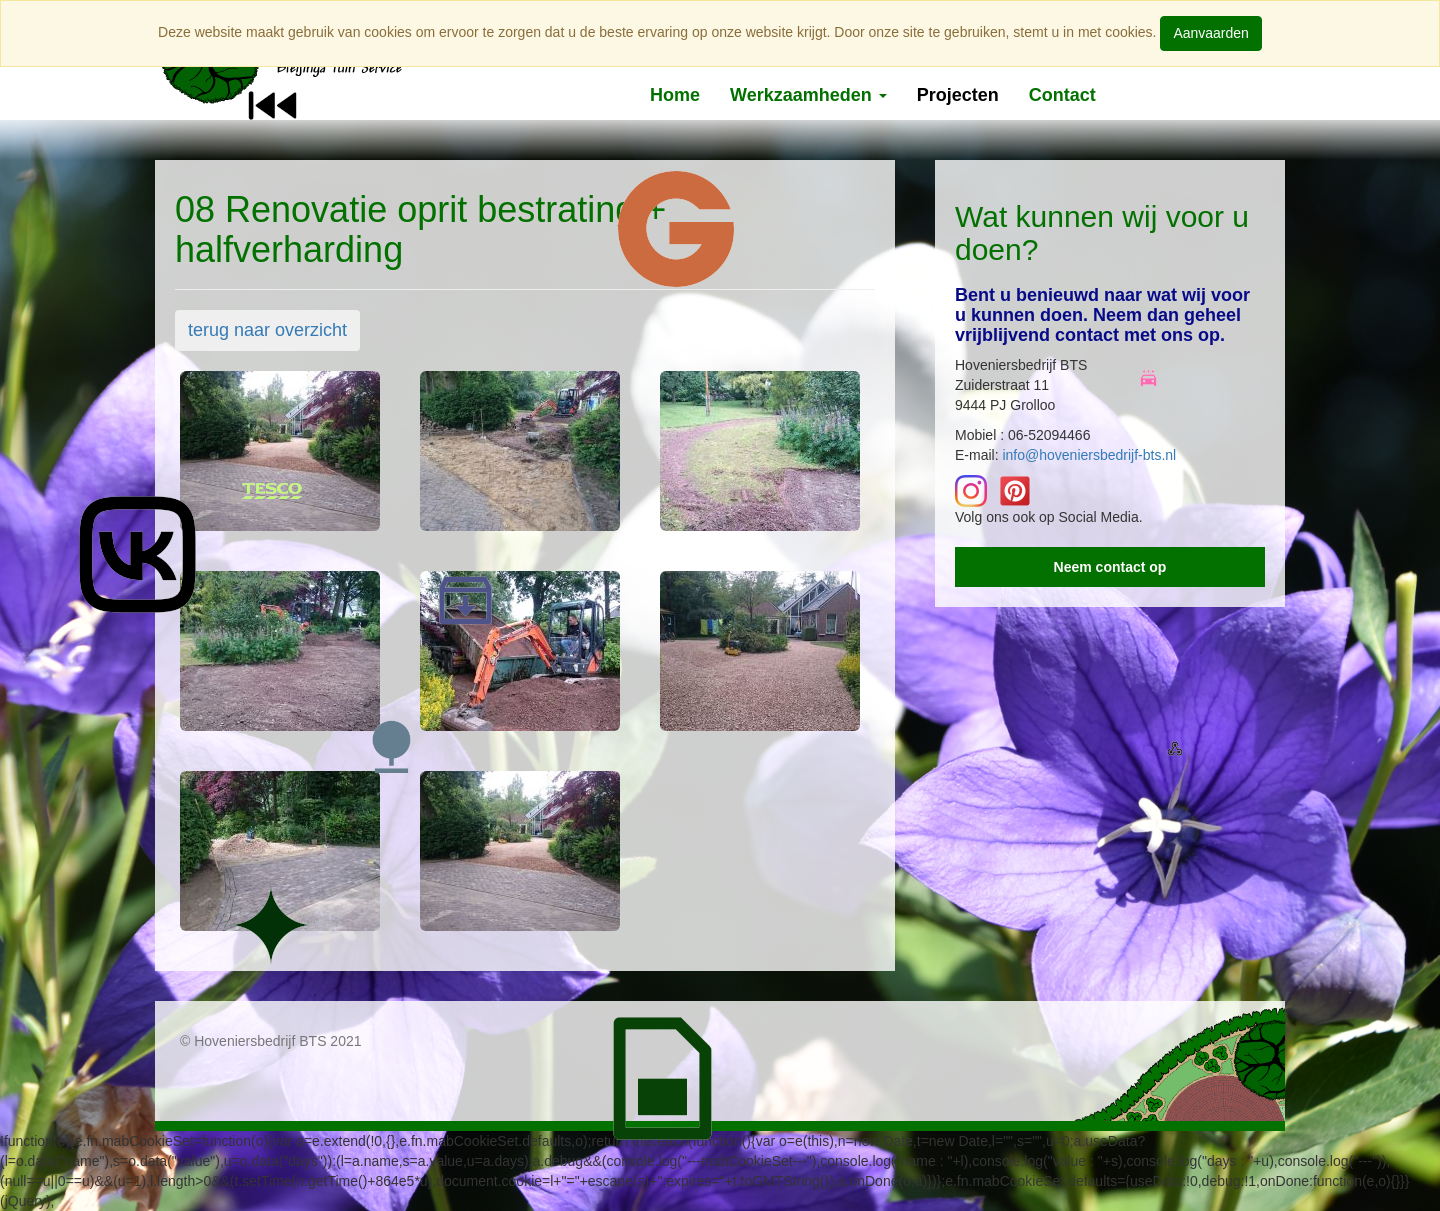  Describe the element at coordinates (1175, 749) in the screenshot. I see `configure webhook integrations` at that location.